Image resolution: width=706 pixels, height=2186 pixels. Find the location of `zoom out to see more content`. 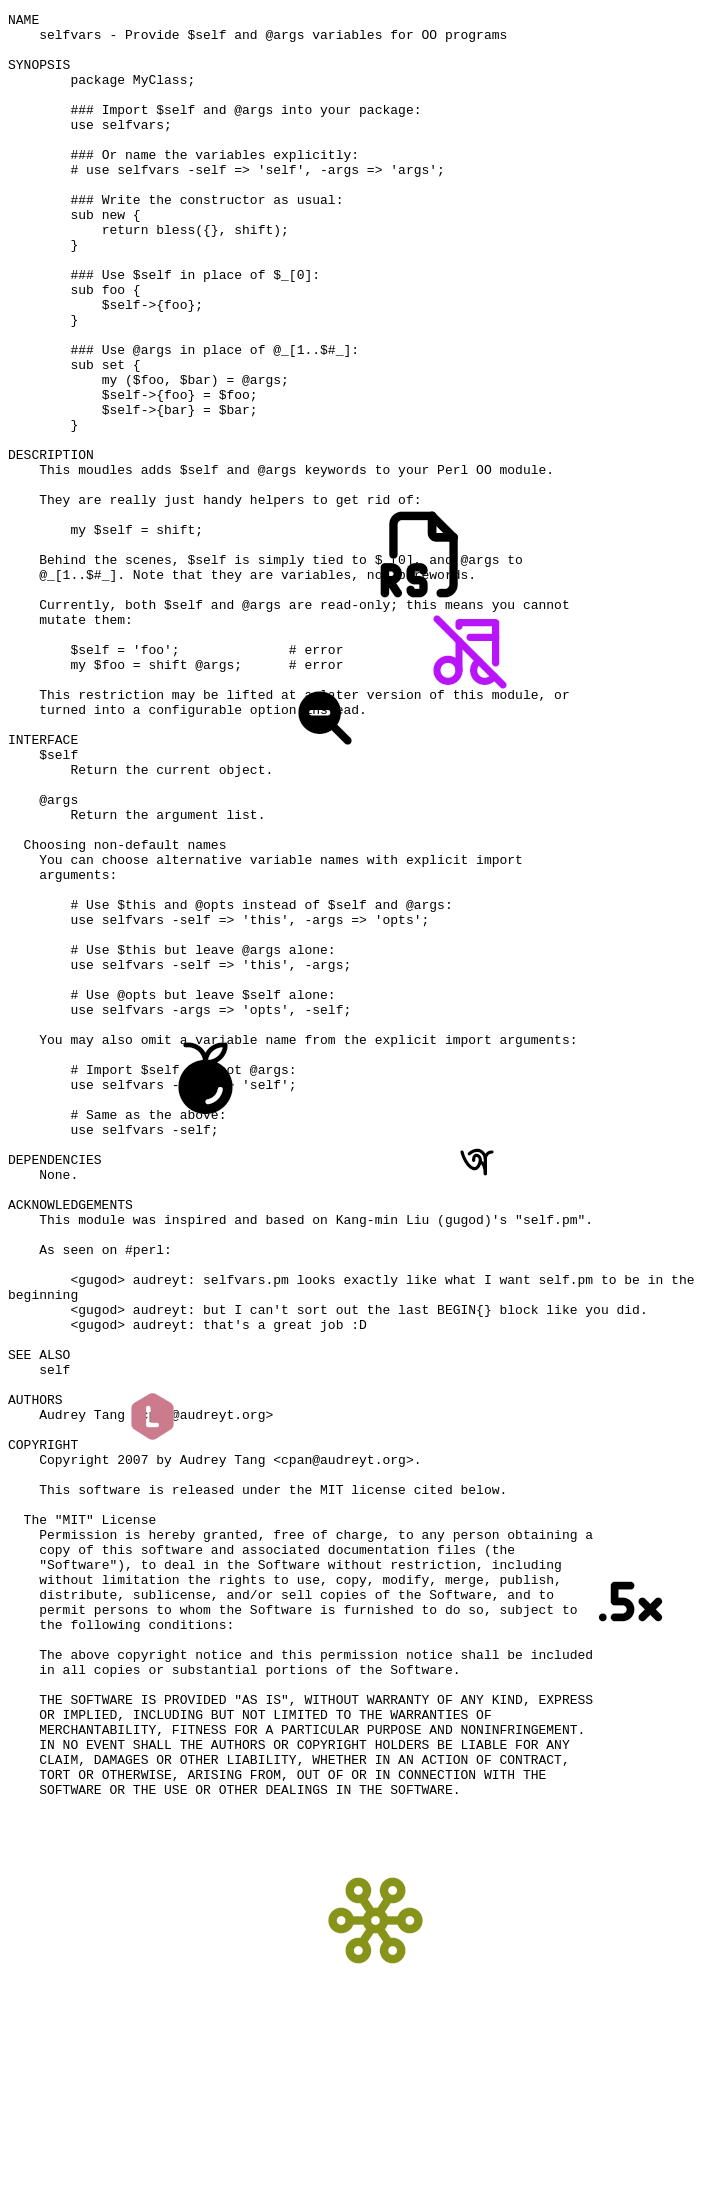

zoom out to see more content is located at coordinates (325, 718).